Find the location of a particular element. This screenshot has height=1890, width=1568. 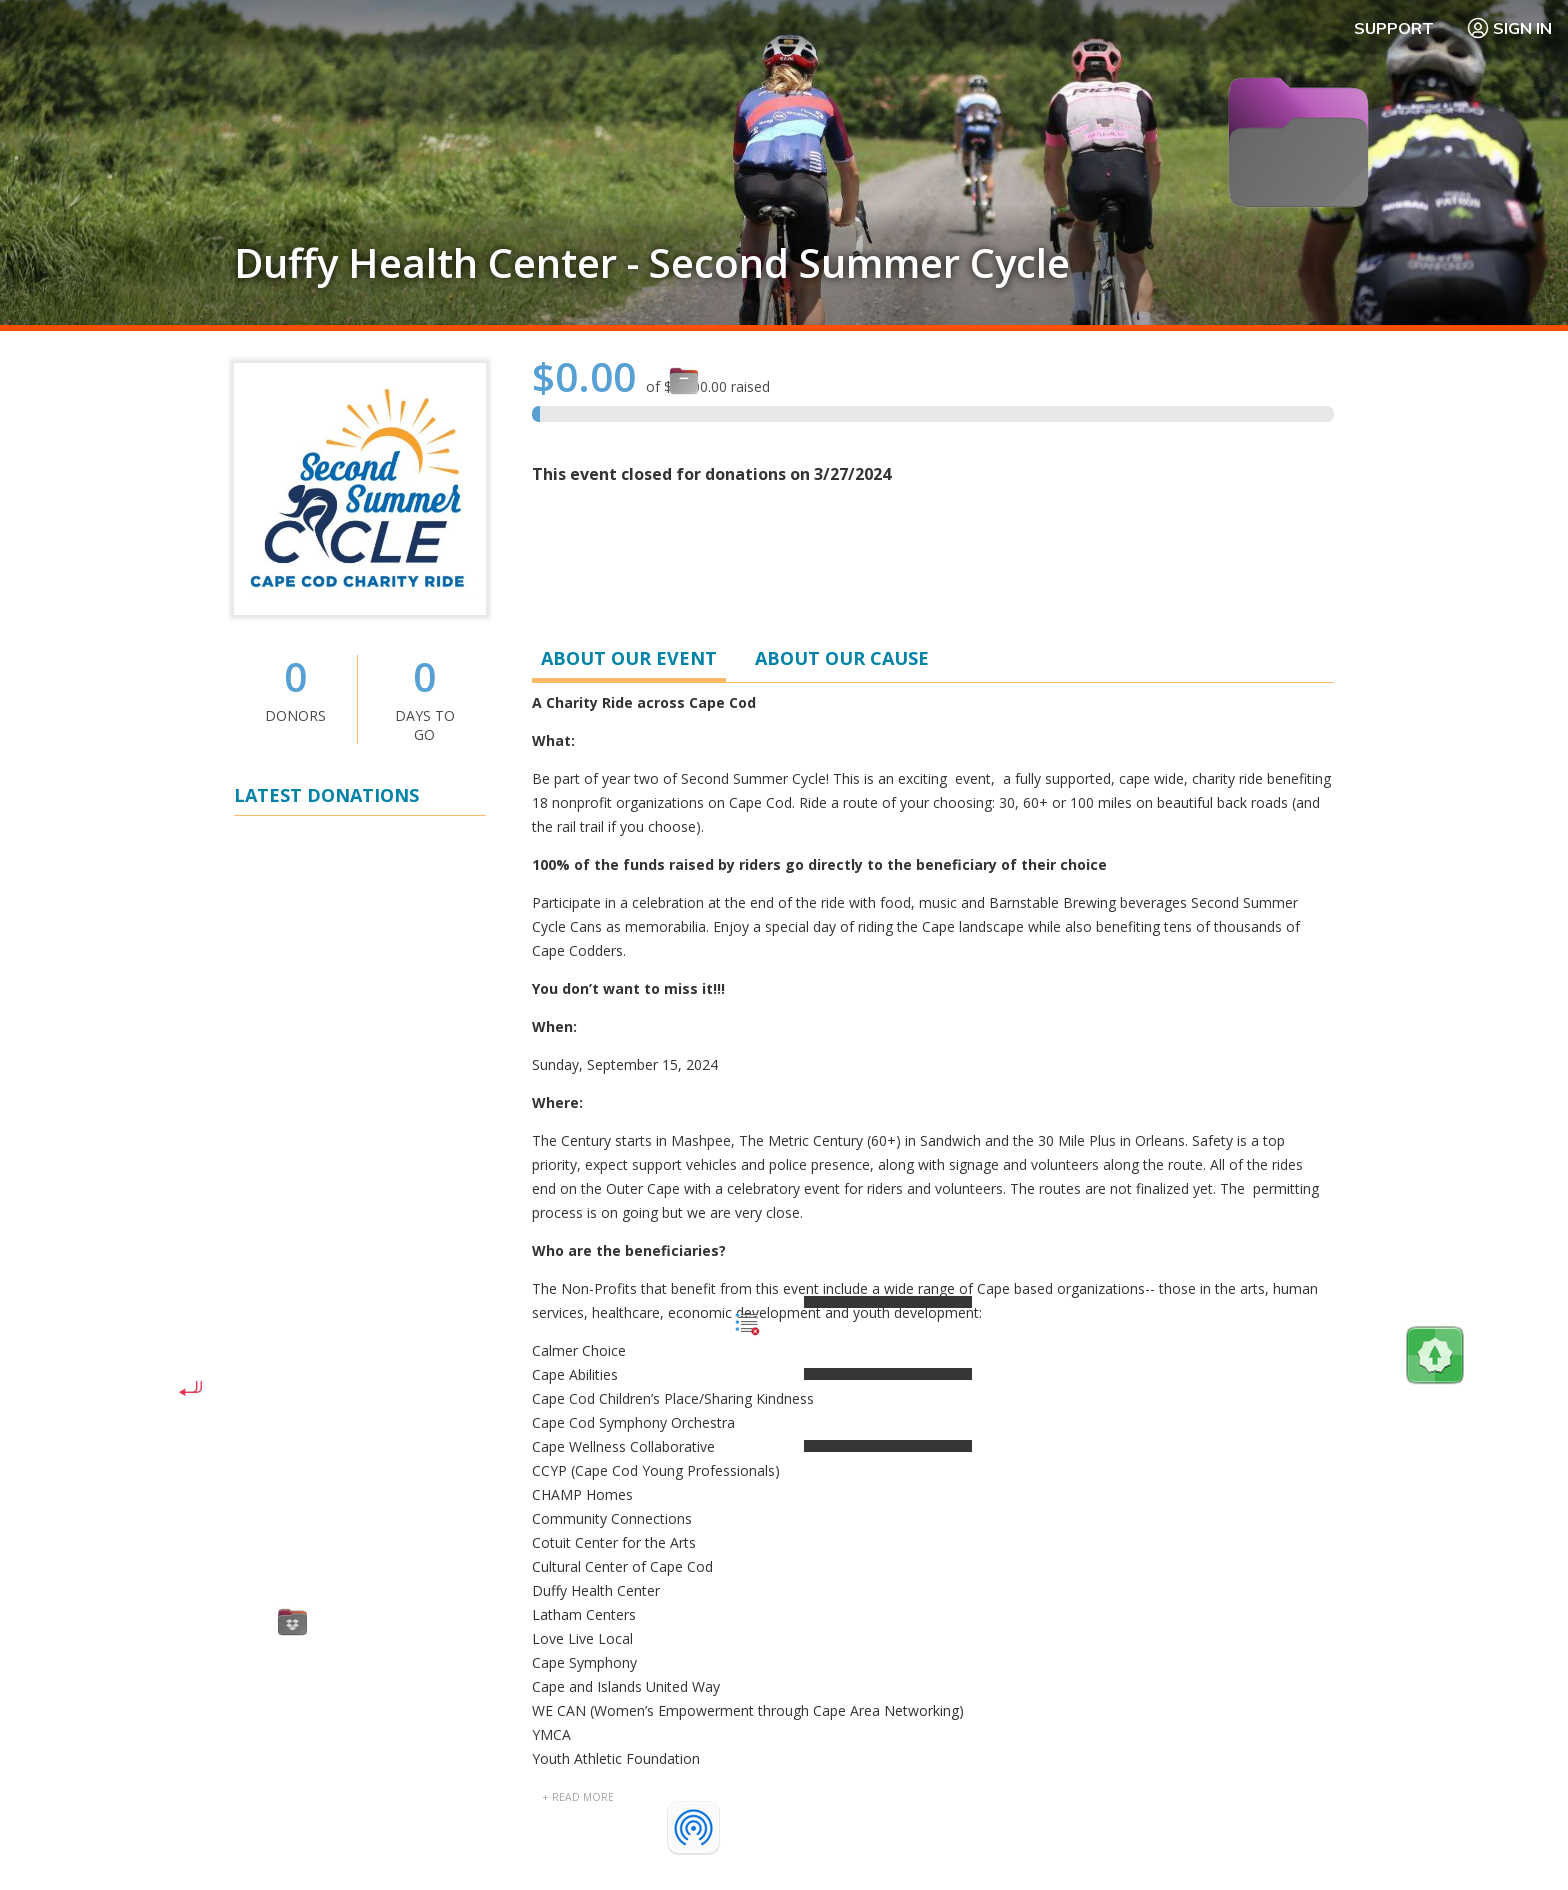

remove an item from the list is located at coordinates (747, 1323).